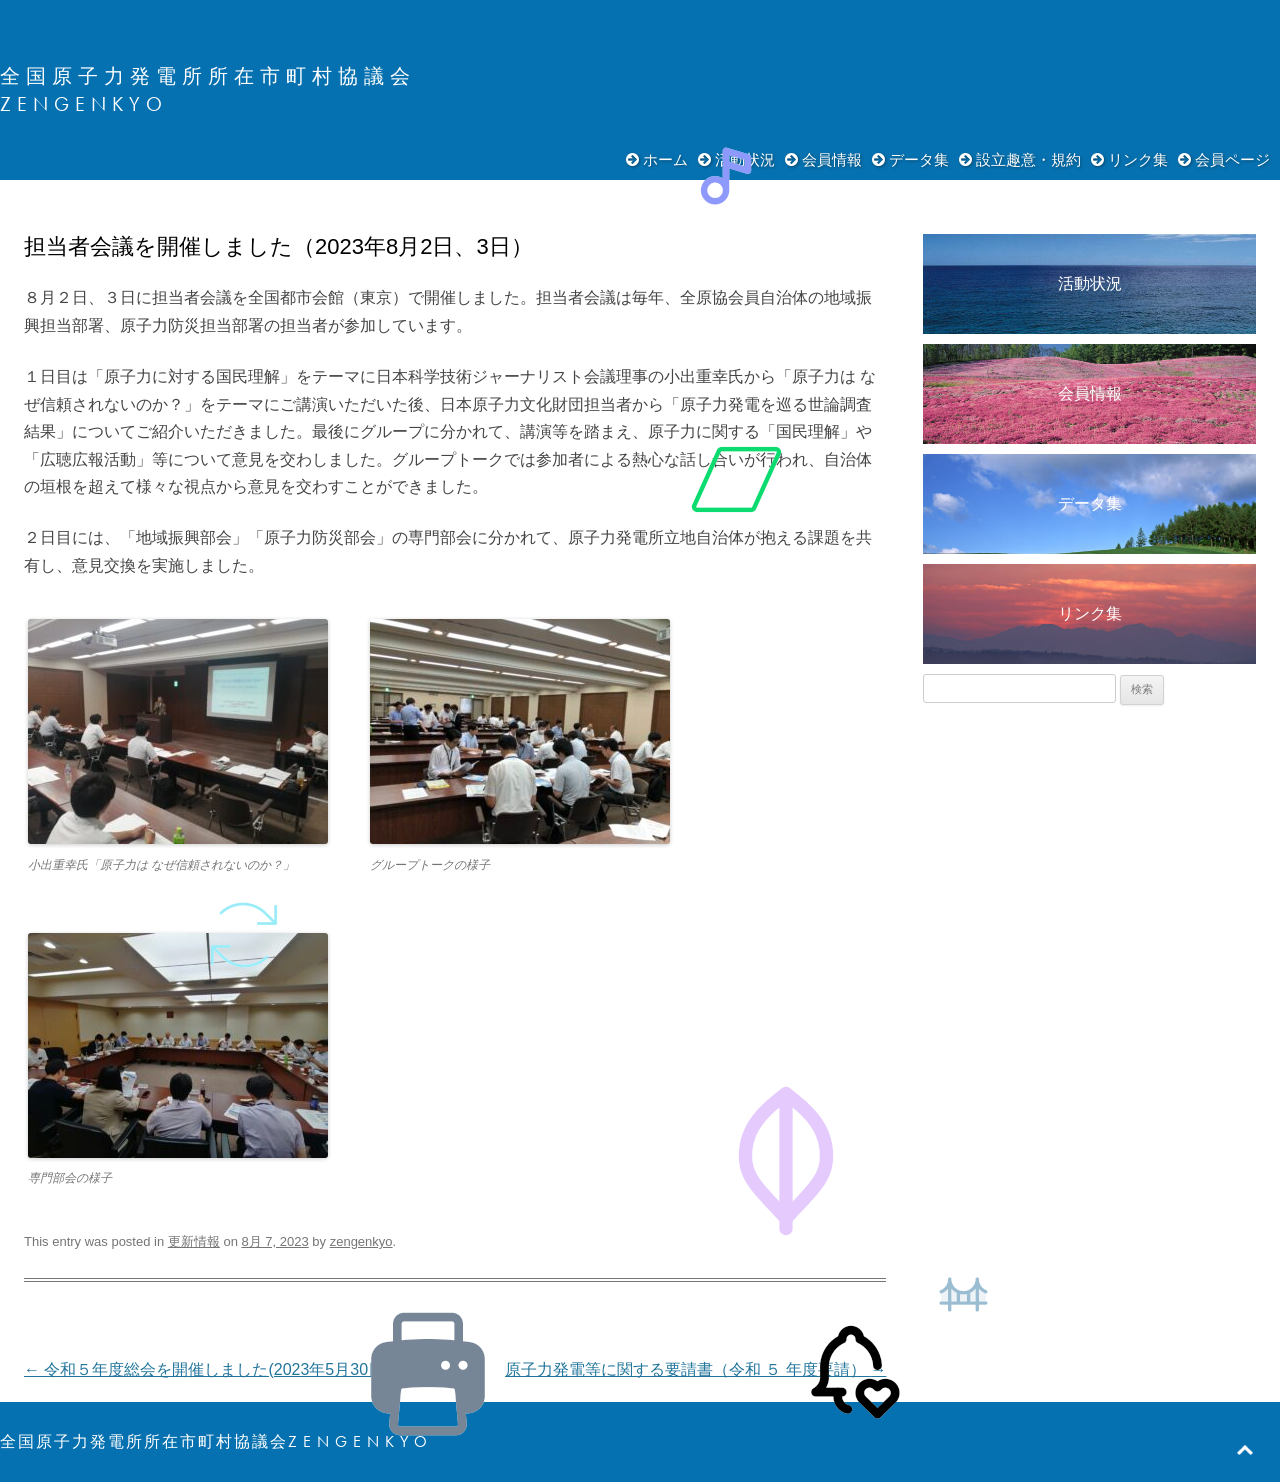  Describe the element at coordinates (736, 479) in the screenshot. I see `insert a parallelogram shape` at that location.